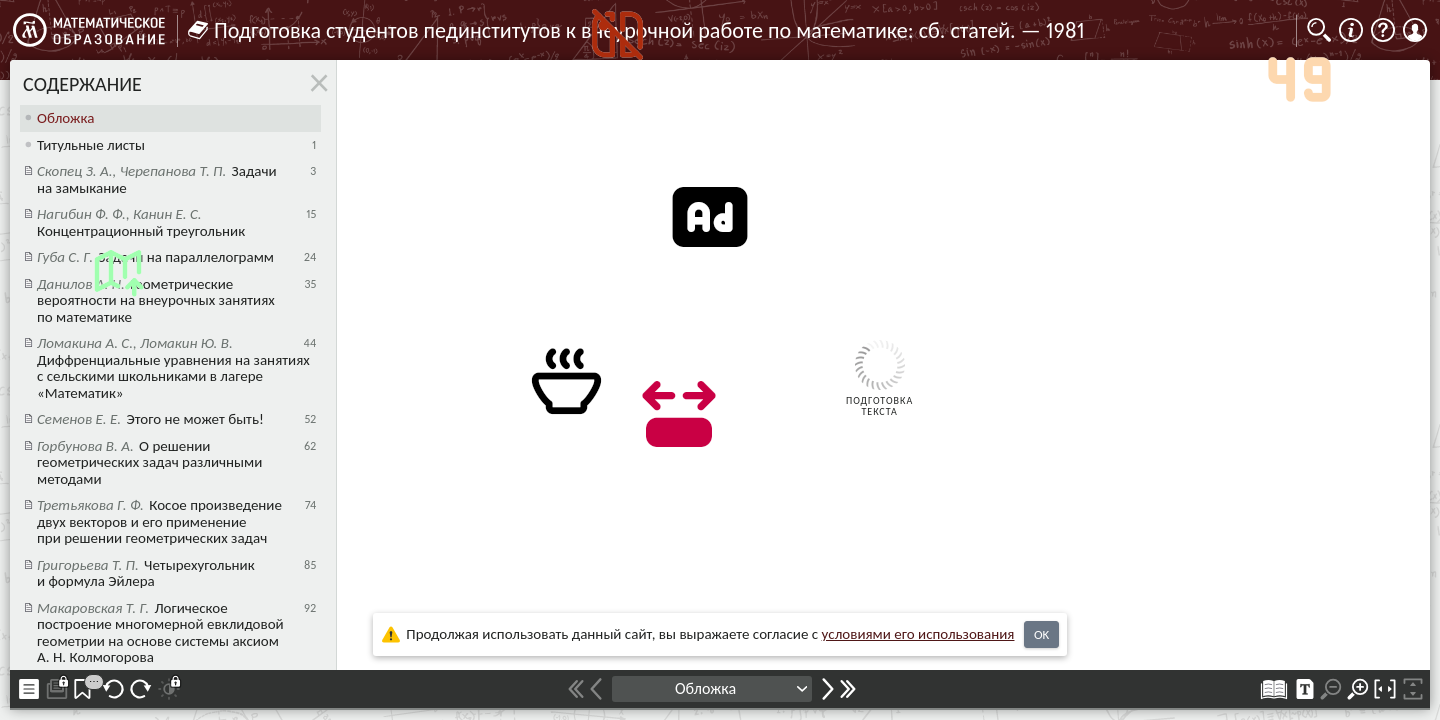 The width and height of the screenshot is (1440, 720). Describe the element at coordinates (566, 379) in the screenshot. I see `browse soup or hot food options` at that location.